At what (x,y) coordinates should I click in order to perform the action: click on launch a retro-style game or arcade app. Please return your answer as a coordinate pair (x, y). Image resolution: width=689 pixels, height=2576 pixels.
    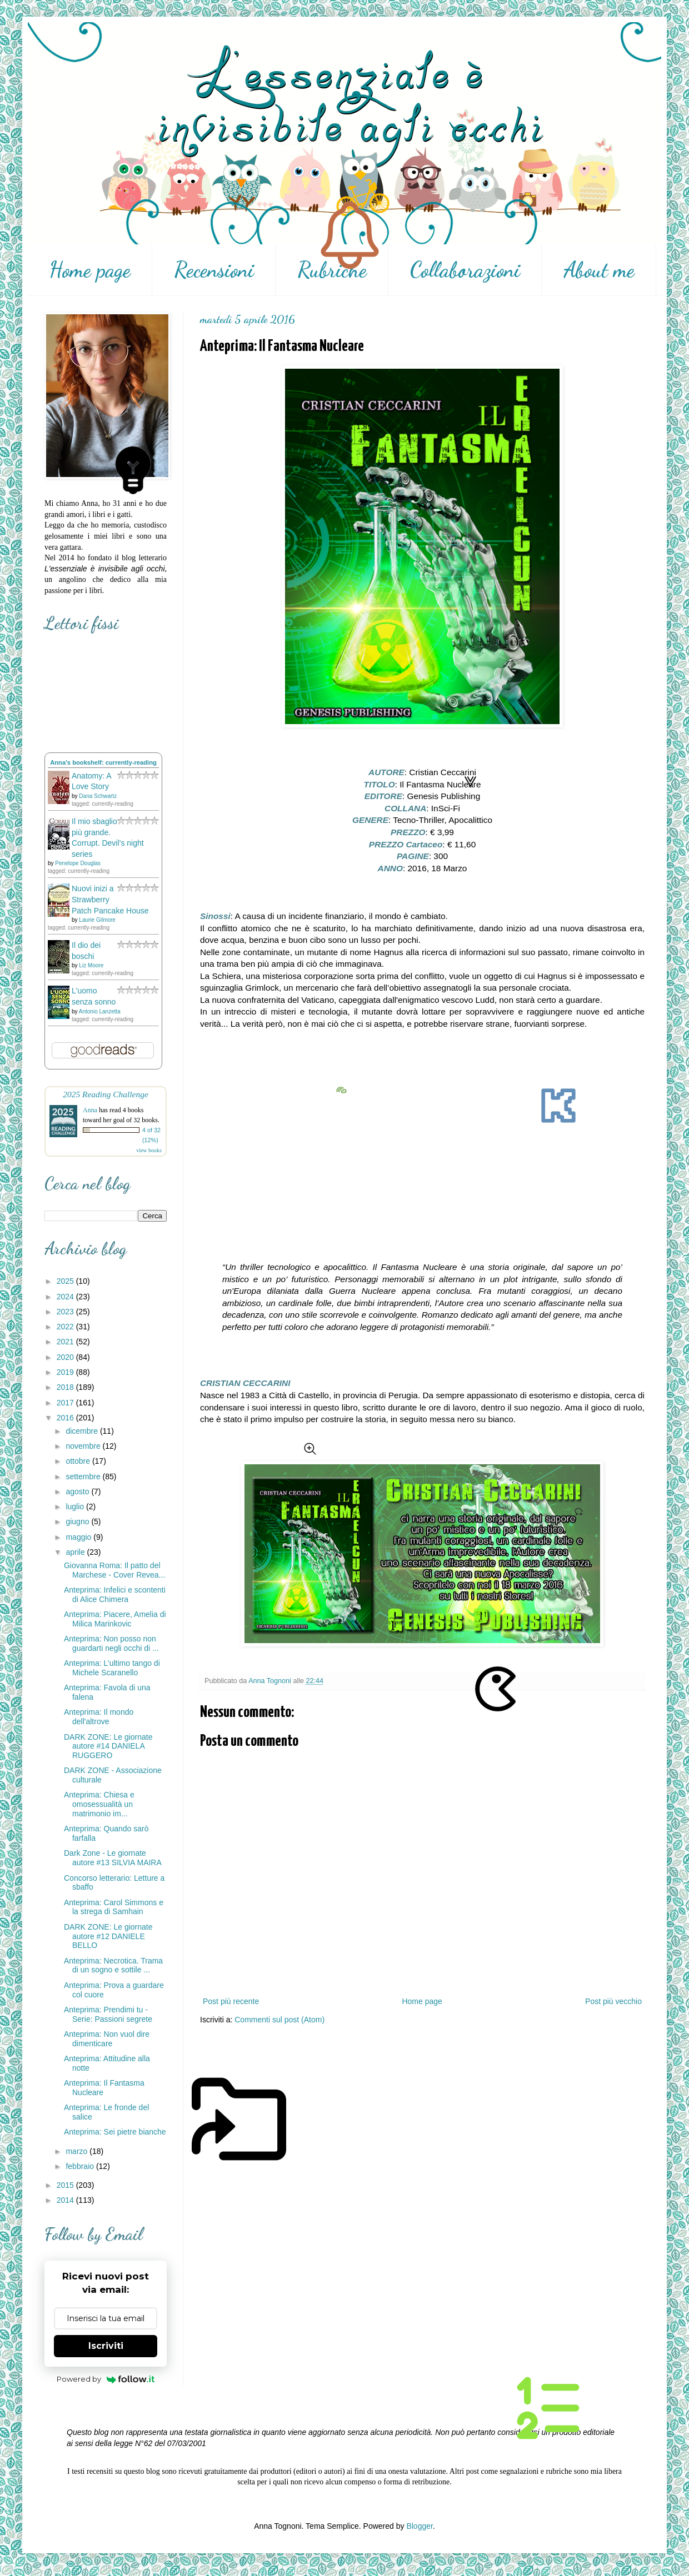
    Looking at the image, I should click on (497, 1689).